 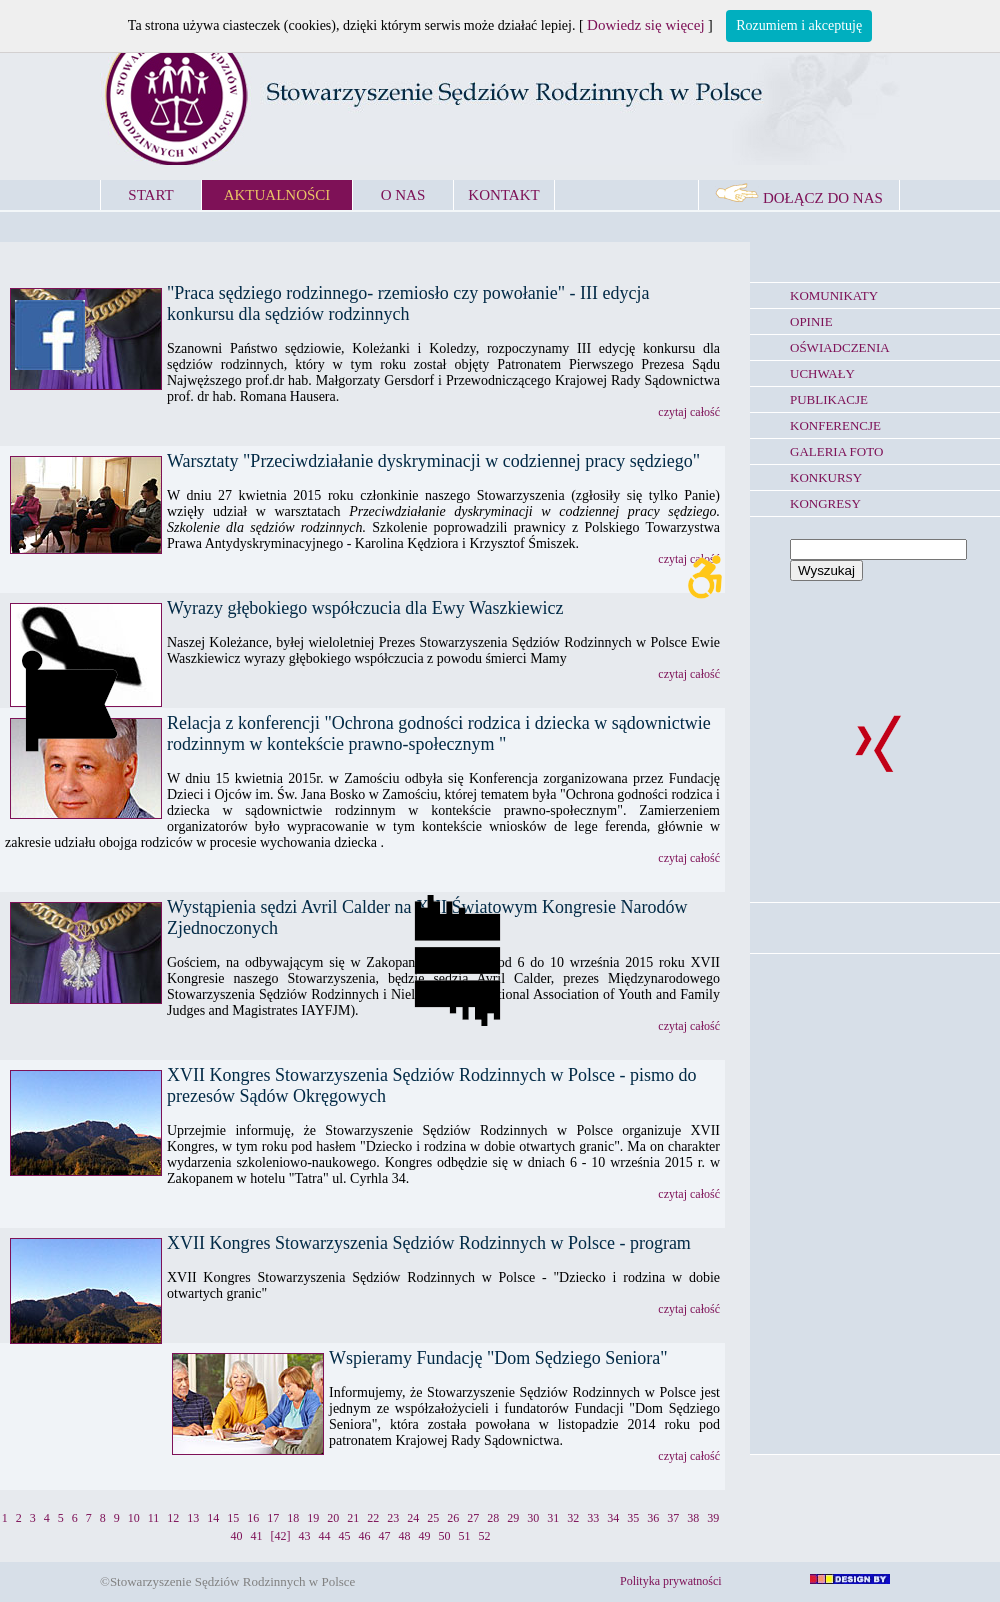 I want to click on RxDB database logo, so click(x=457, y=960).